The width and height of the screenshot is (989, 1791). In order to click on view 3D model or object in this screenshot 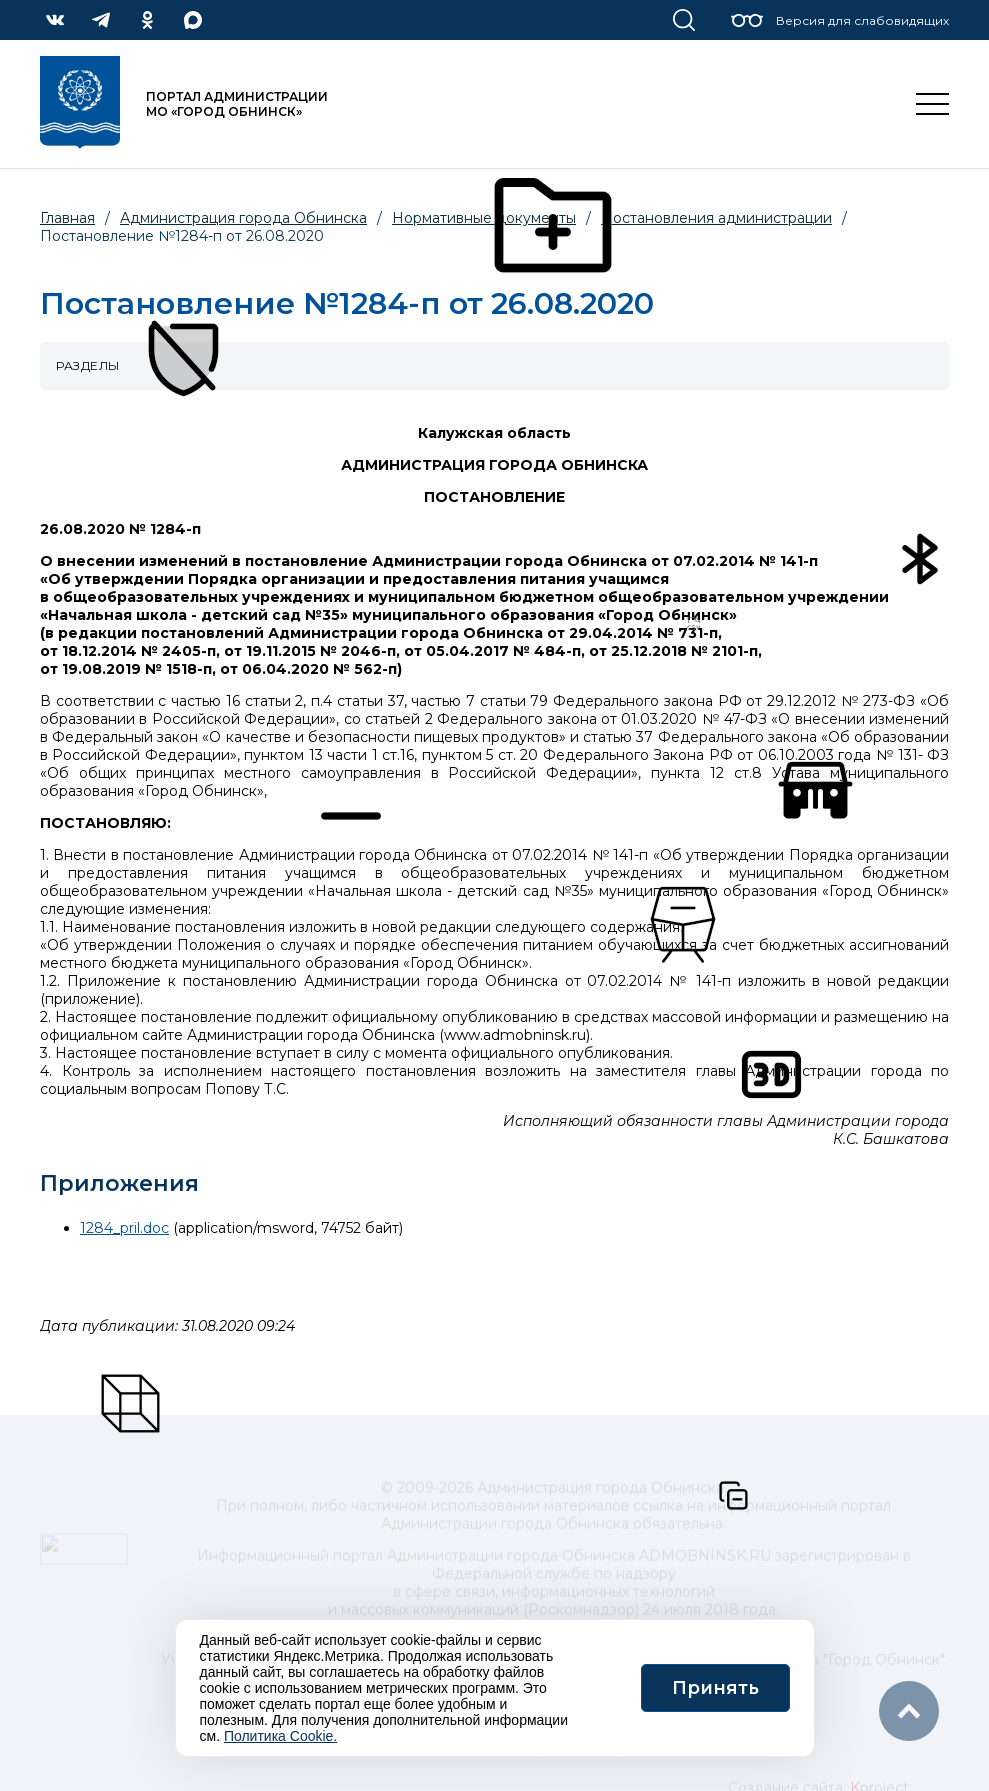, I will do `click(130, 1403)`.